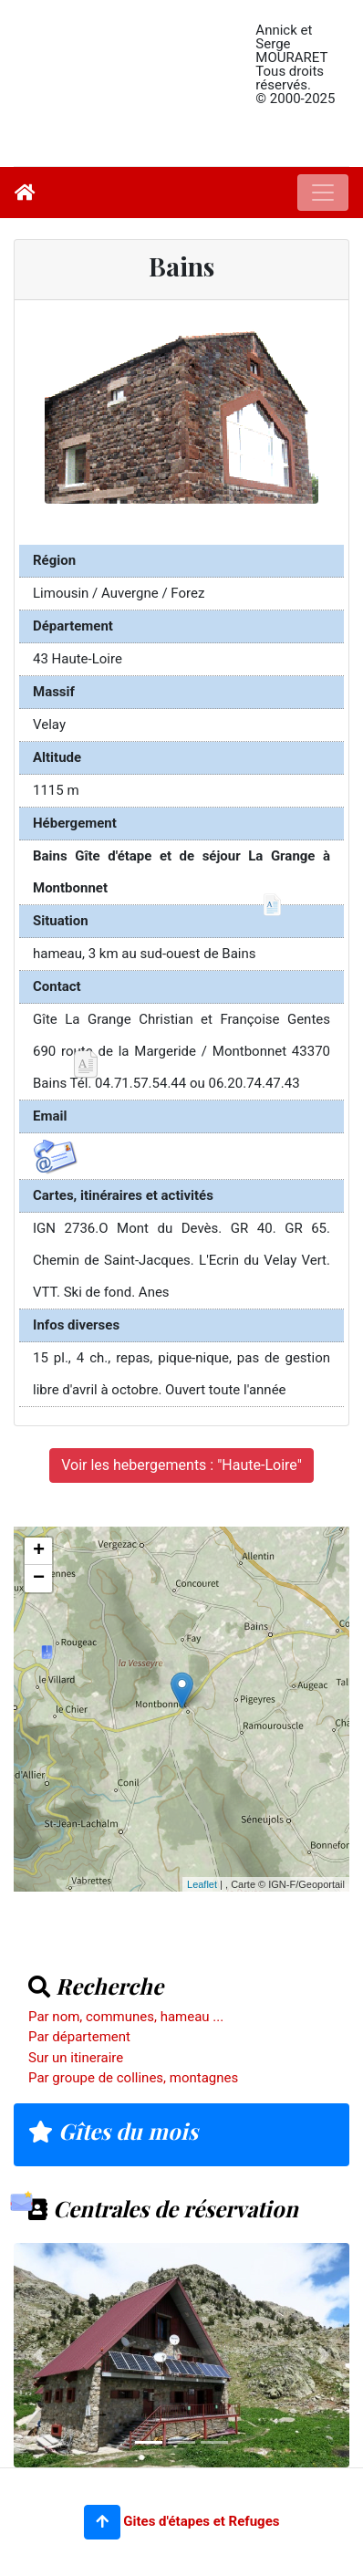 This screenshot has height=2576, width=363. Describe the element at coordinates (21, 2202) in the screenshot. I see `mark email as unread` at that location.